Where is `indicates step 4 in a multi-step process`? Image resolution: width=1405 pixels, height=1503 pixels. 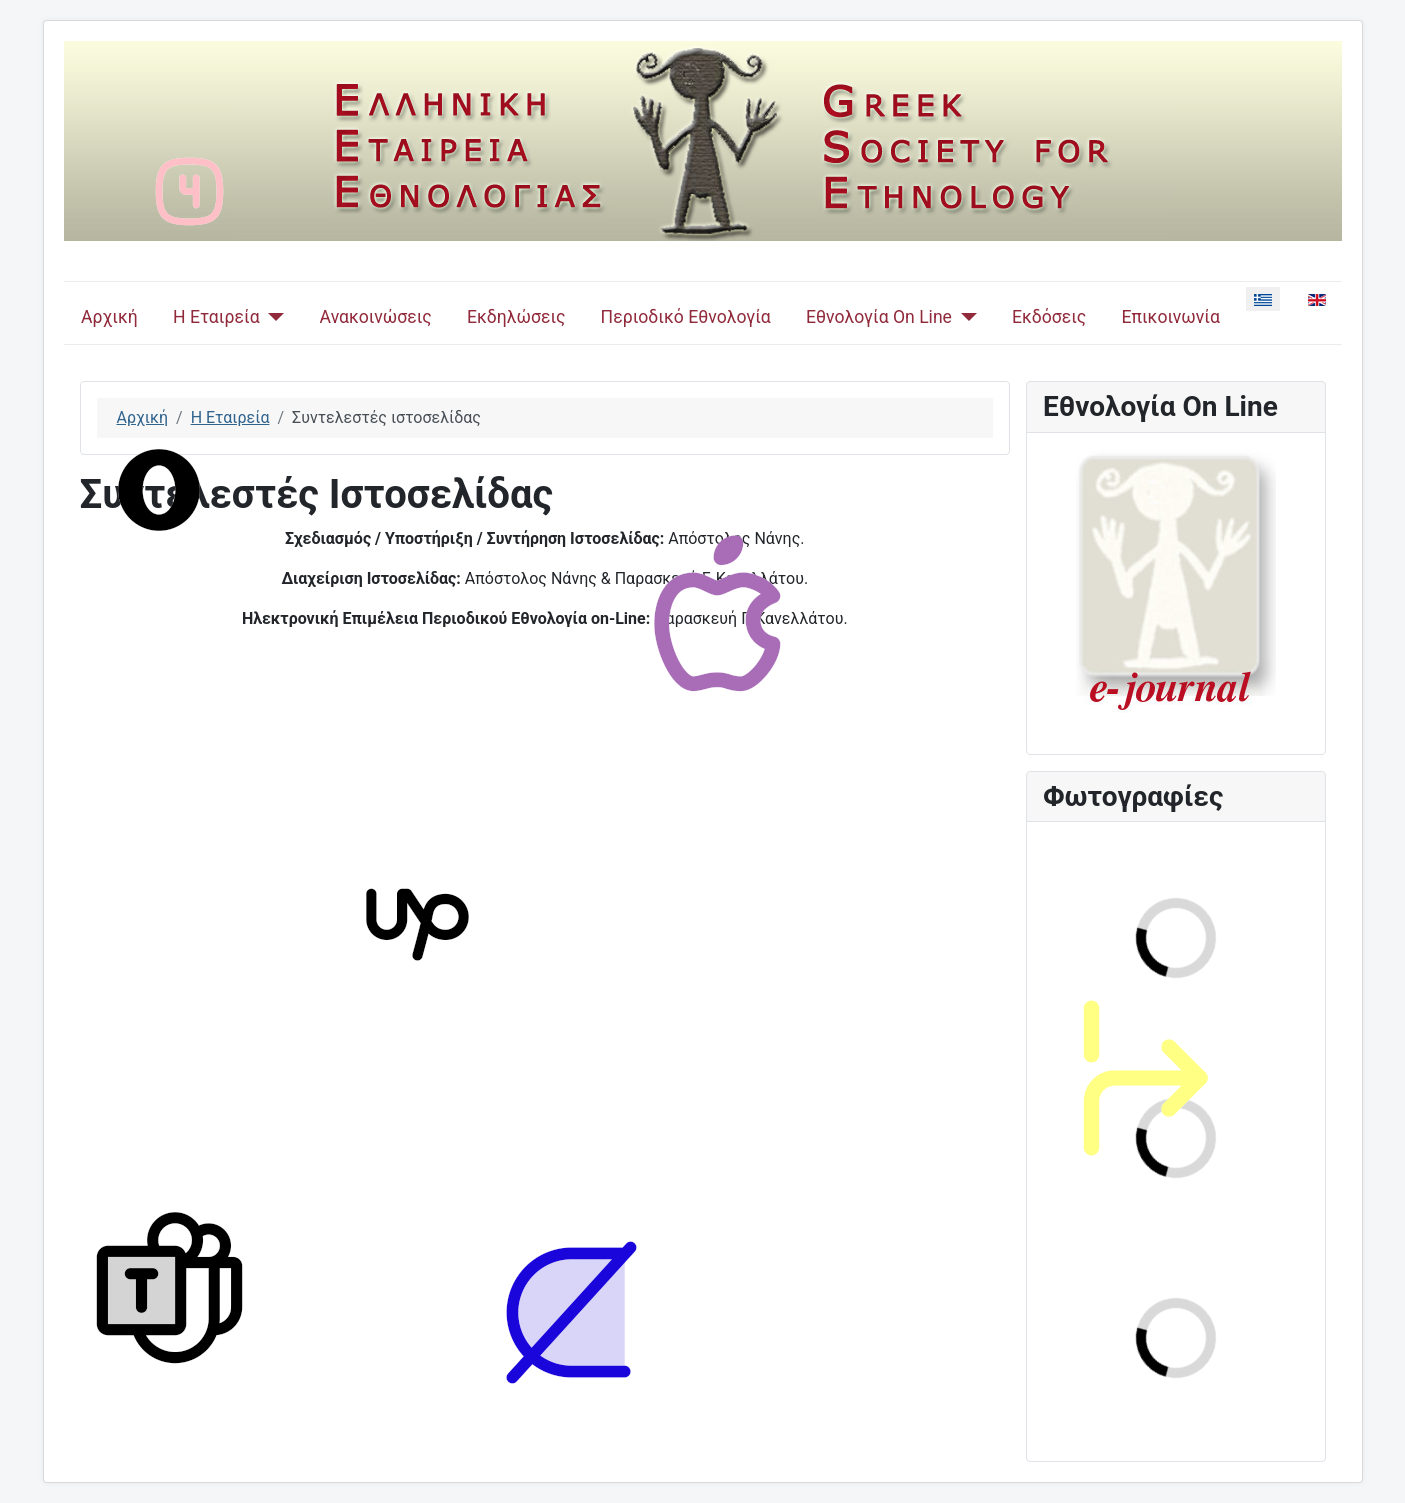 indicates step 4 in a multi-step process is located at coordinates (189, 191).